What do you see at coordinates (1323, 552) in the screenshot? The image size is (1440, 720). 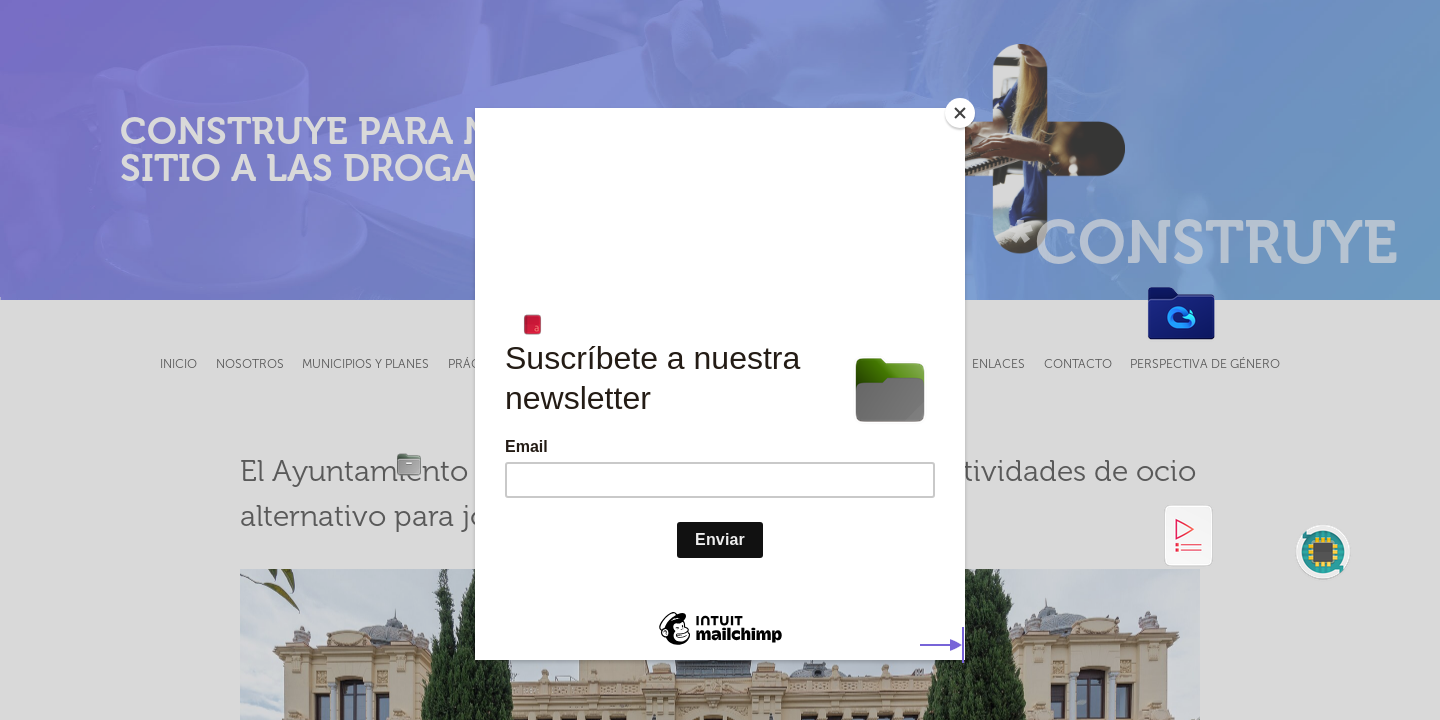 I see `access firmware update settings` at bounding box center [1323, 552].